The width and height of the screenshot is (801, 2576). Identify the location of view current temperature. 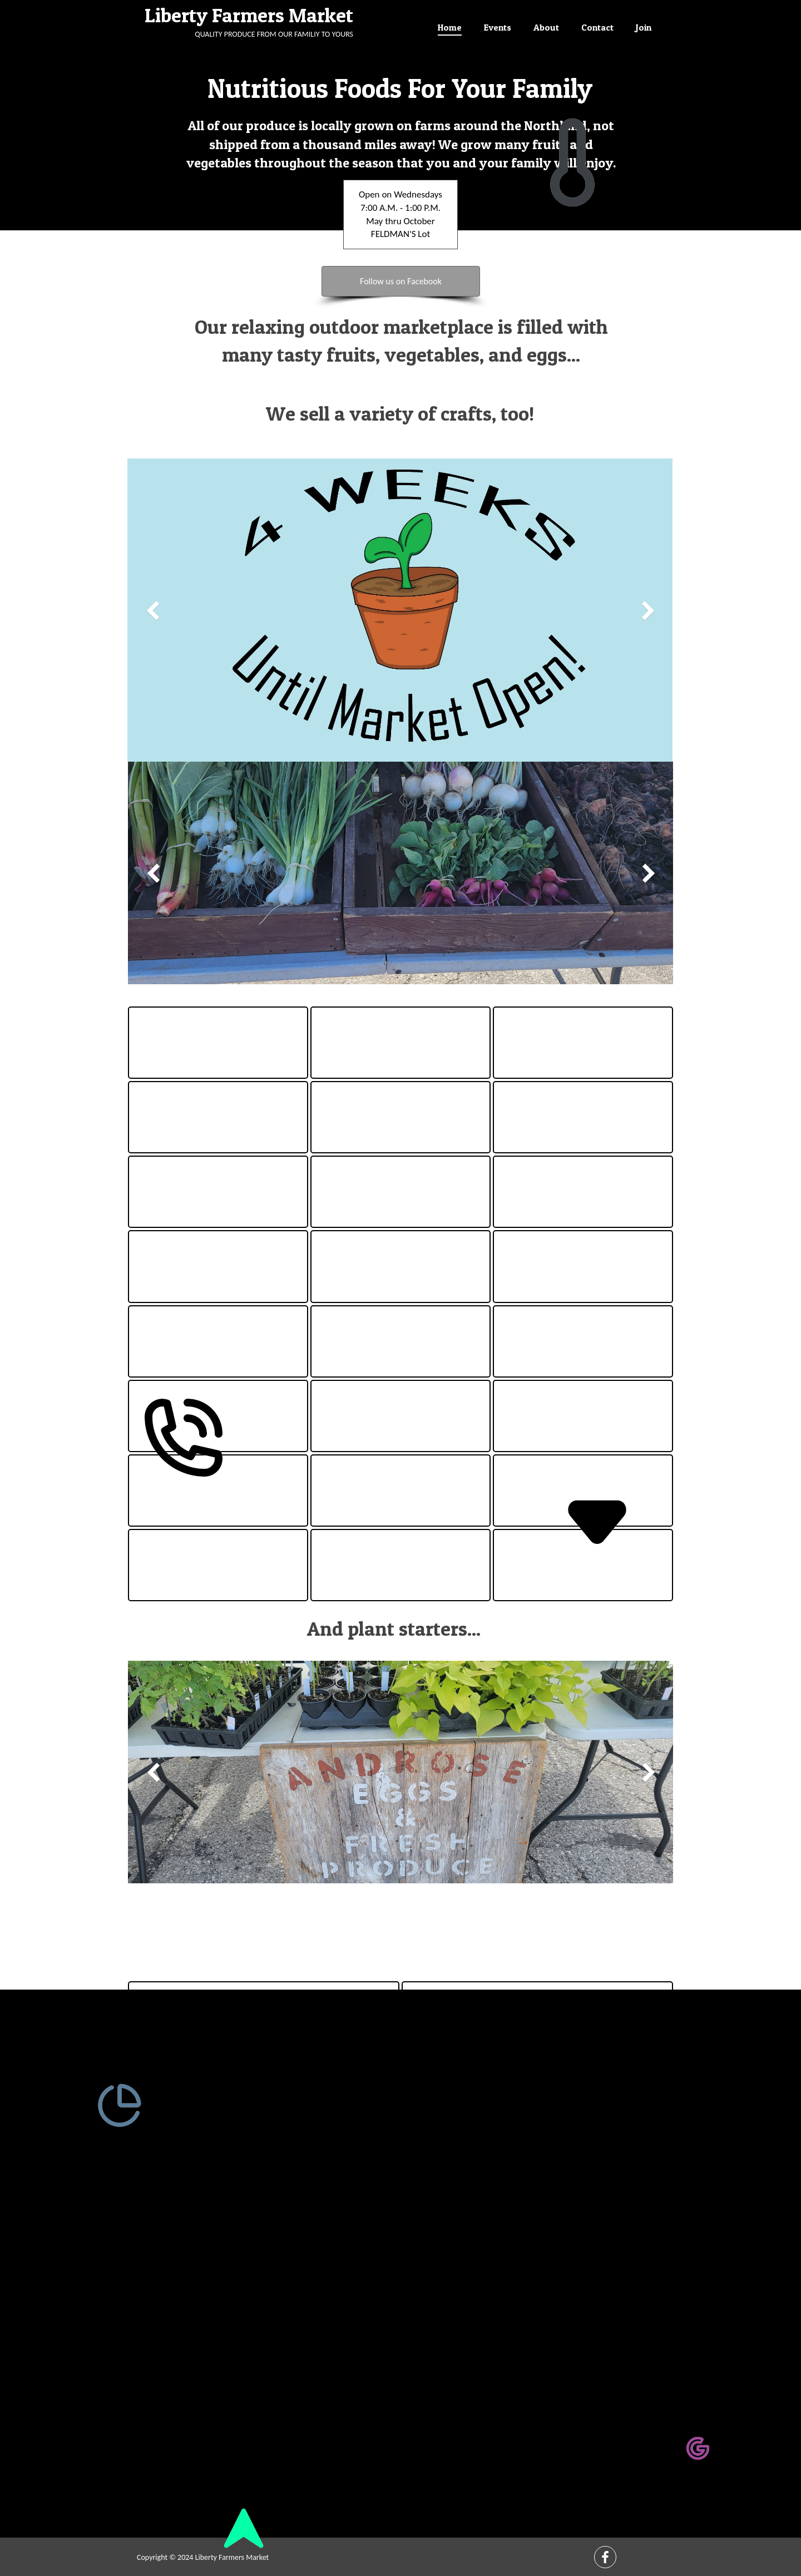
(572, 162).